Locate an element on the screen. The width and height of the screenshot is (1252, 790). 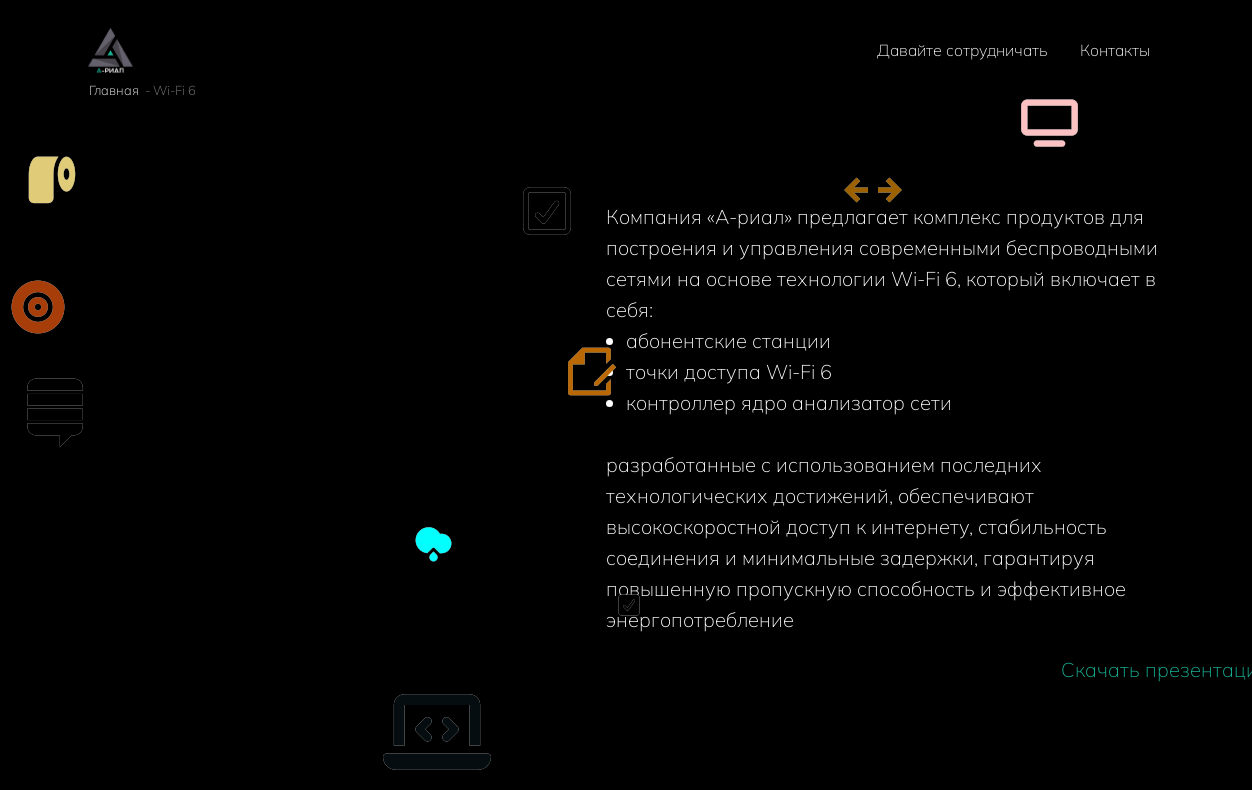
confirm or submit an action is located at coordinates (629, 605).